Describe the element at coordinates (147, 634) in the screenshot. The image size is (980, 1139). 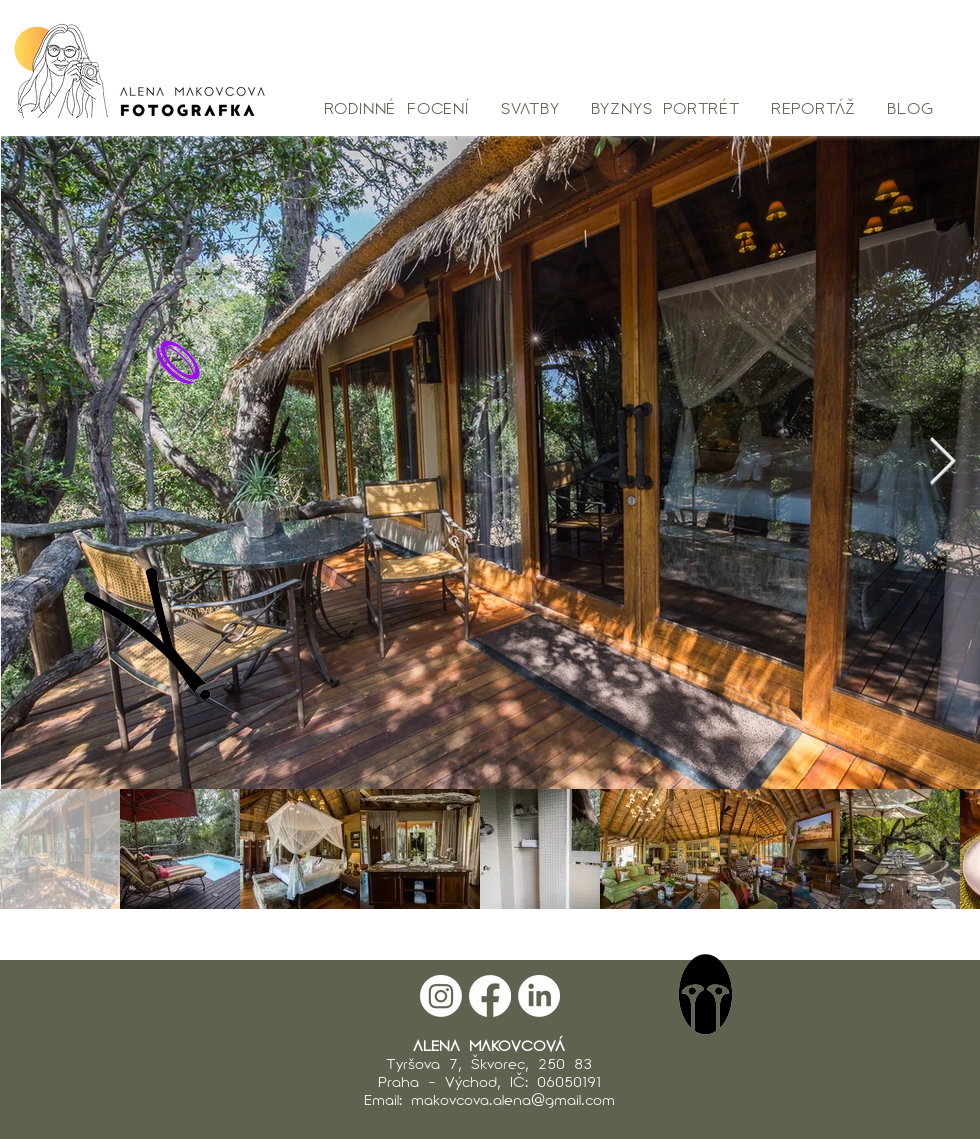
I see `dowsing or divination tool in a game interface` at that location.